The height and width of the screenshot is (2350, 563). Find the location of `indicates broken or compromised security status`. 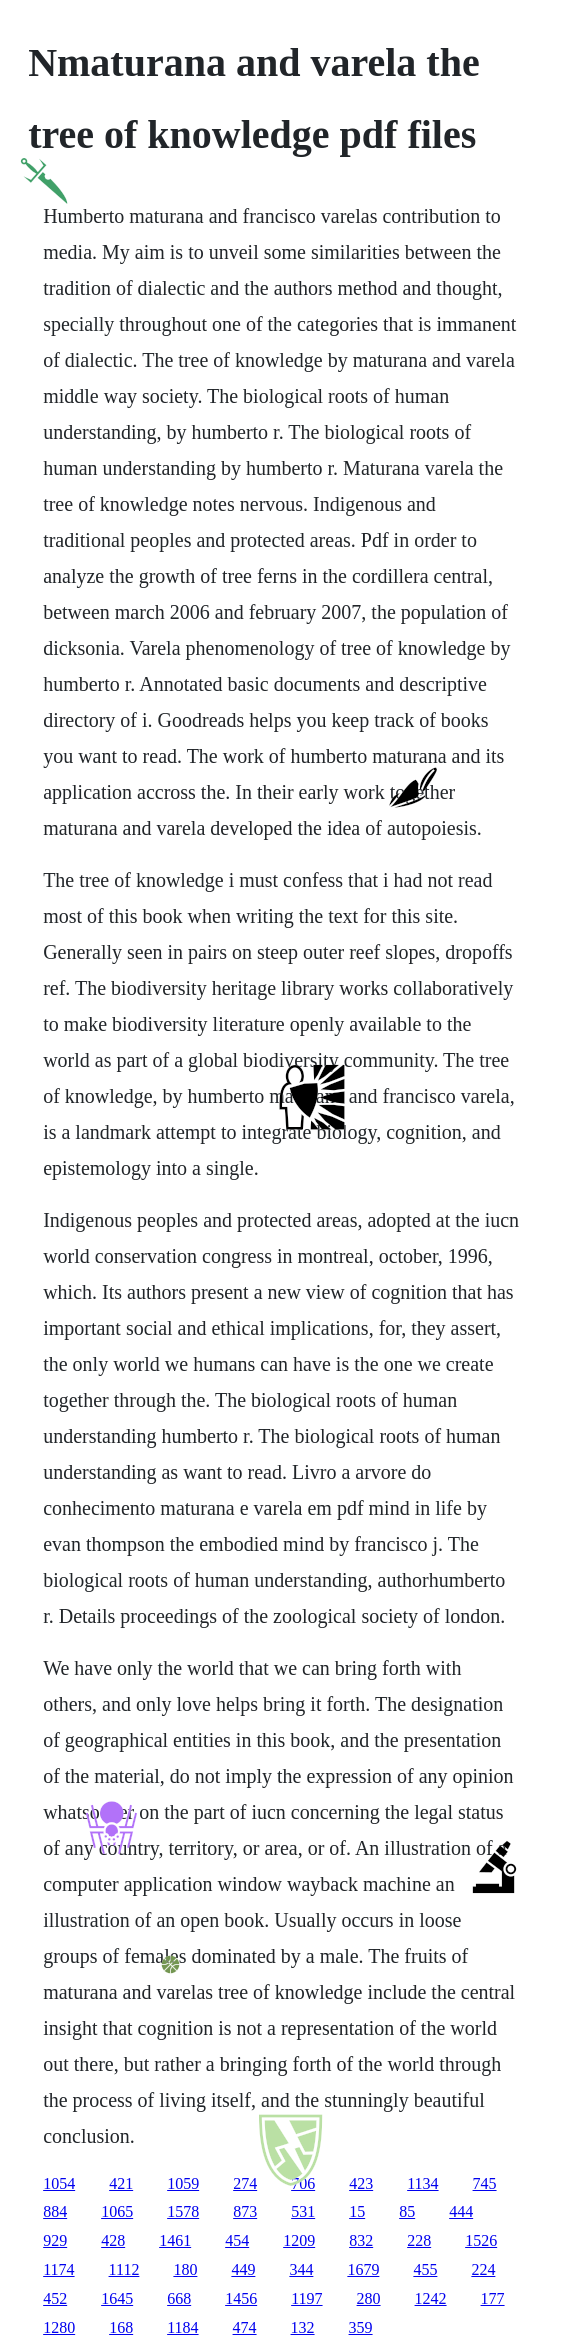

indicates broken or compromised security status is located at coordinates (291, 2150).